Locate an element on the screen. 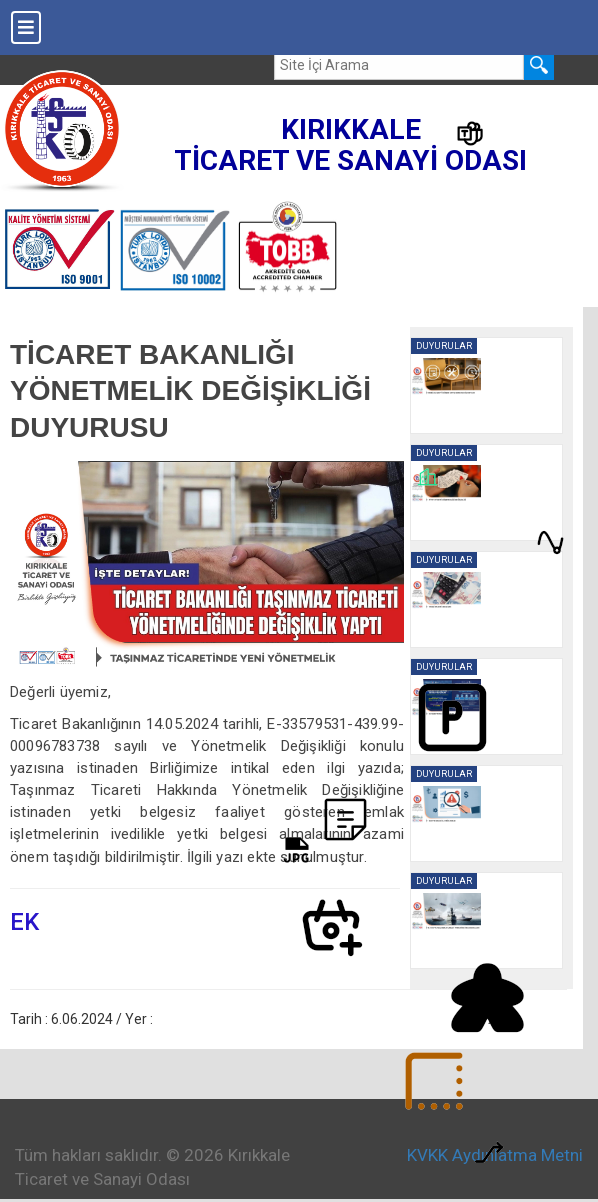 The width and height of the screenshot is (598, 1202). change border style for selected element is located at coordinates (434, 1081).